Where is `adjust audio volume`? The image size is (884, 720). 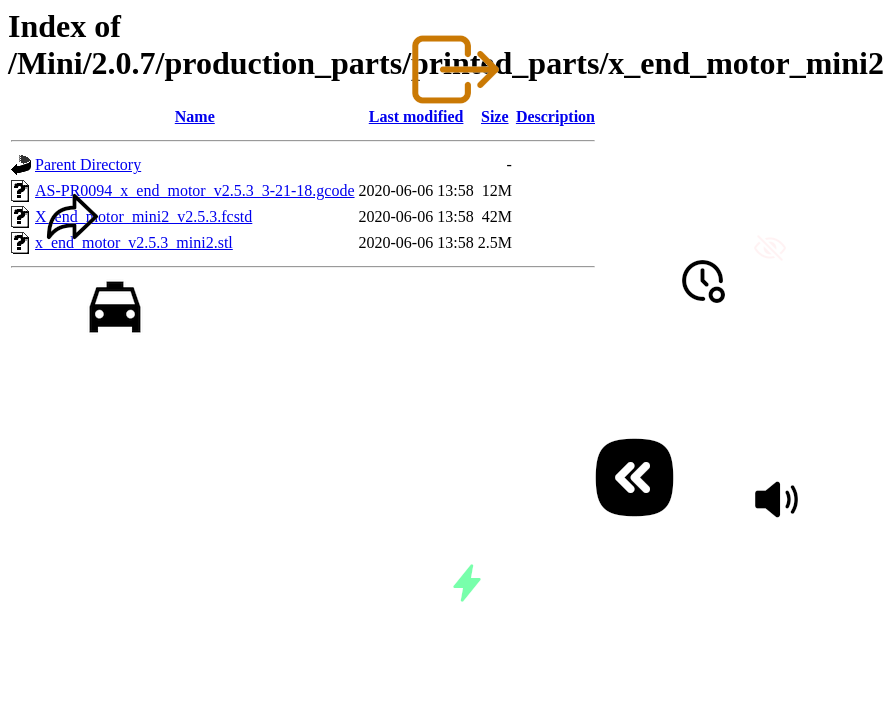
adjust audio volume is located at coordinates (776, 499).